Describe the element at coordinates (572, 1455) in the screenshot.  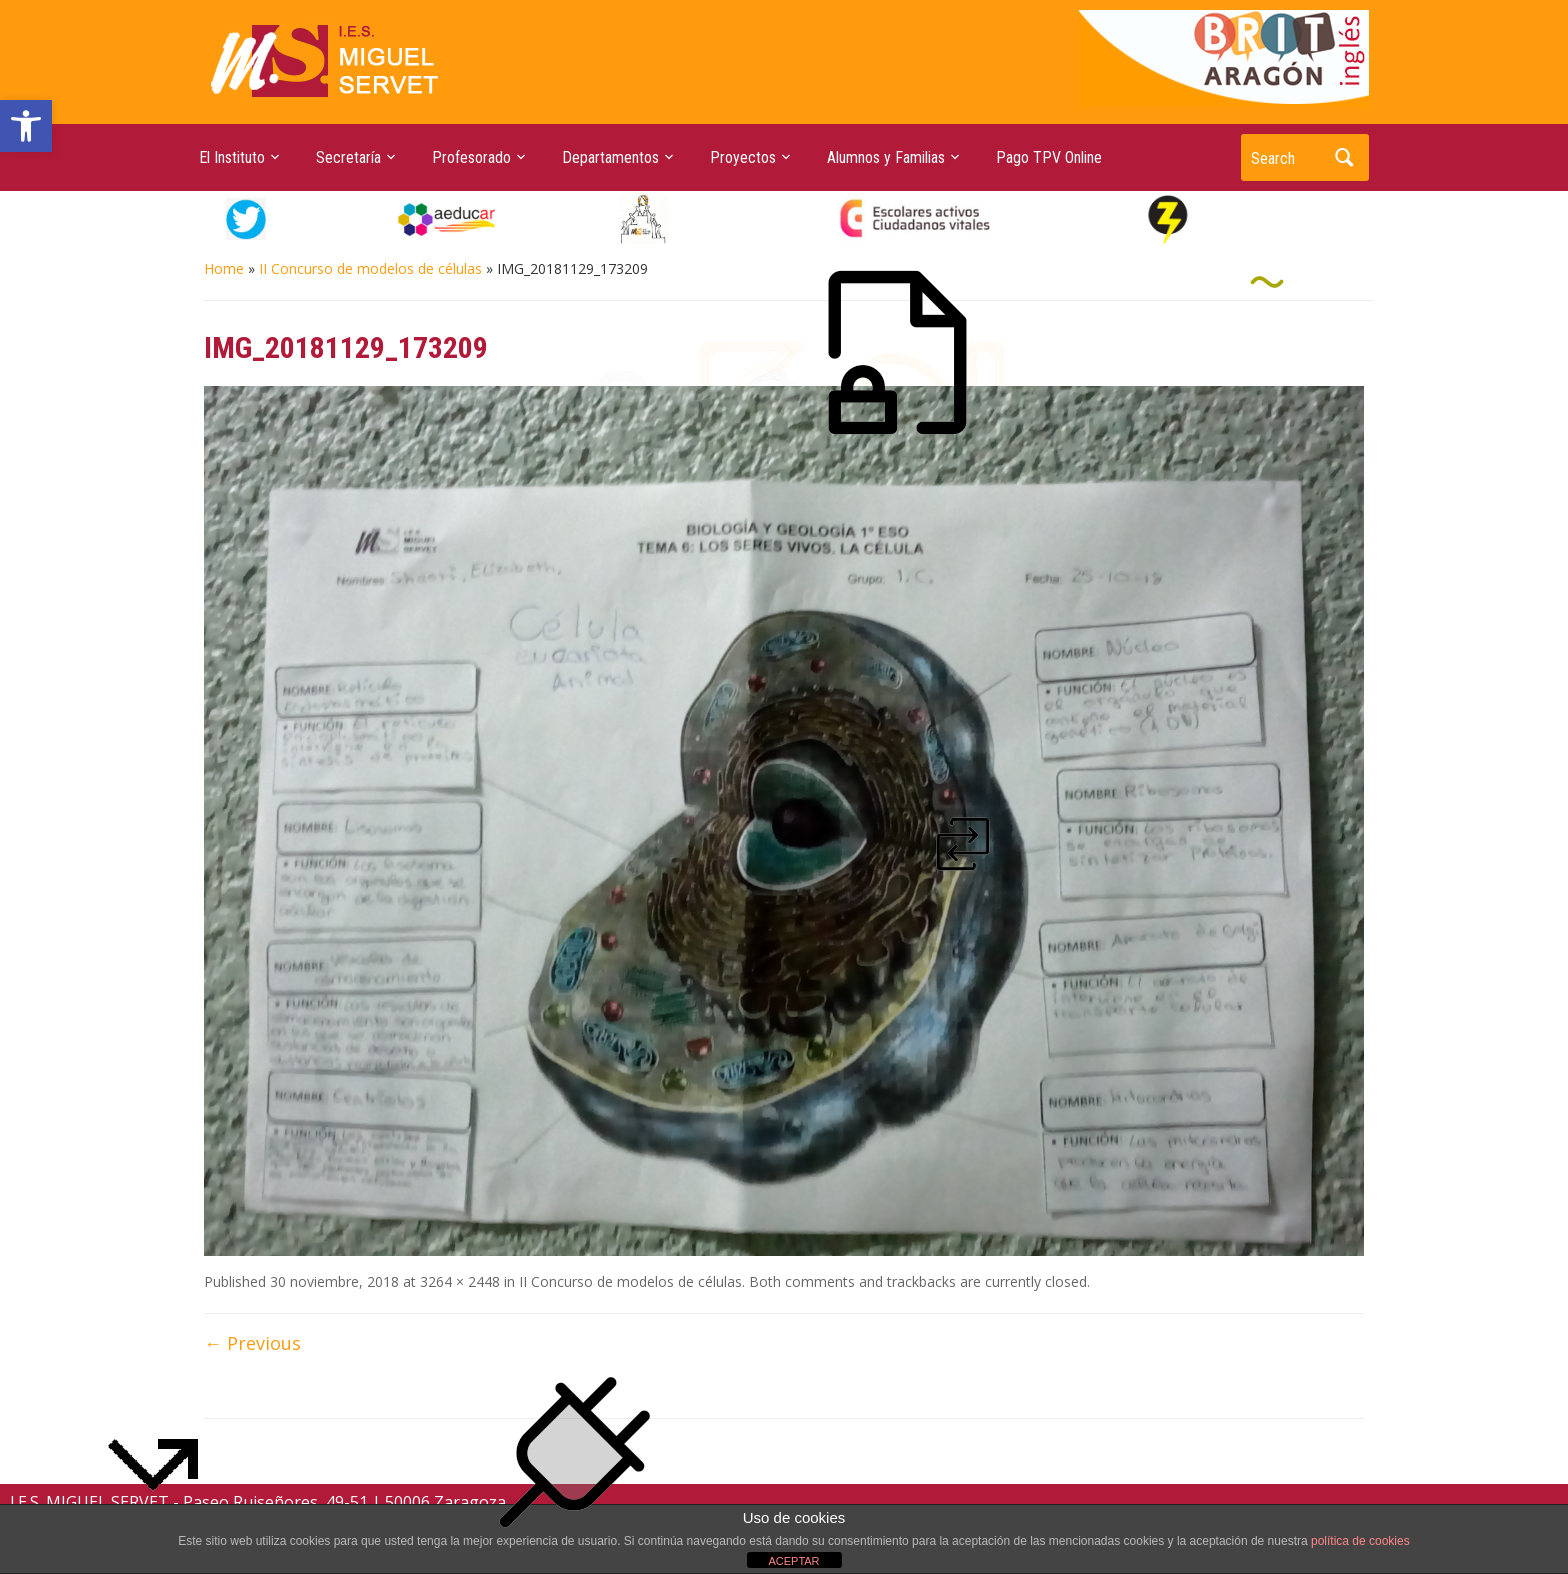
I see `connect to a power source` at that location.